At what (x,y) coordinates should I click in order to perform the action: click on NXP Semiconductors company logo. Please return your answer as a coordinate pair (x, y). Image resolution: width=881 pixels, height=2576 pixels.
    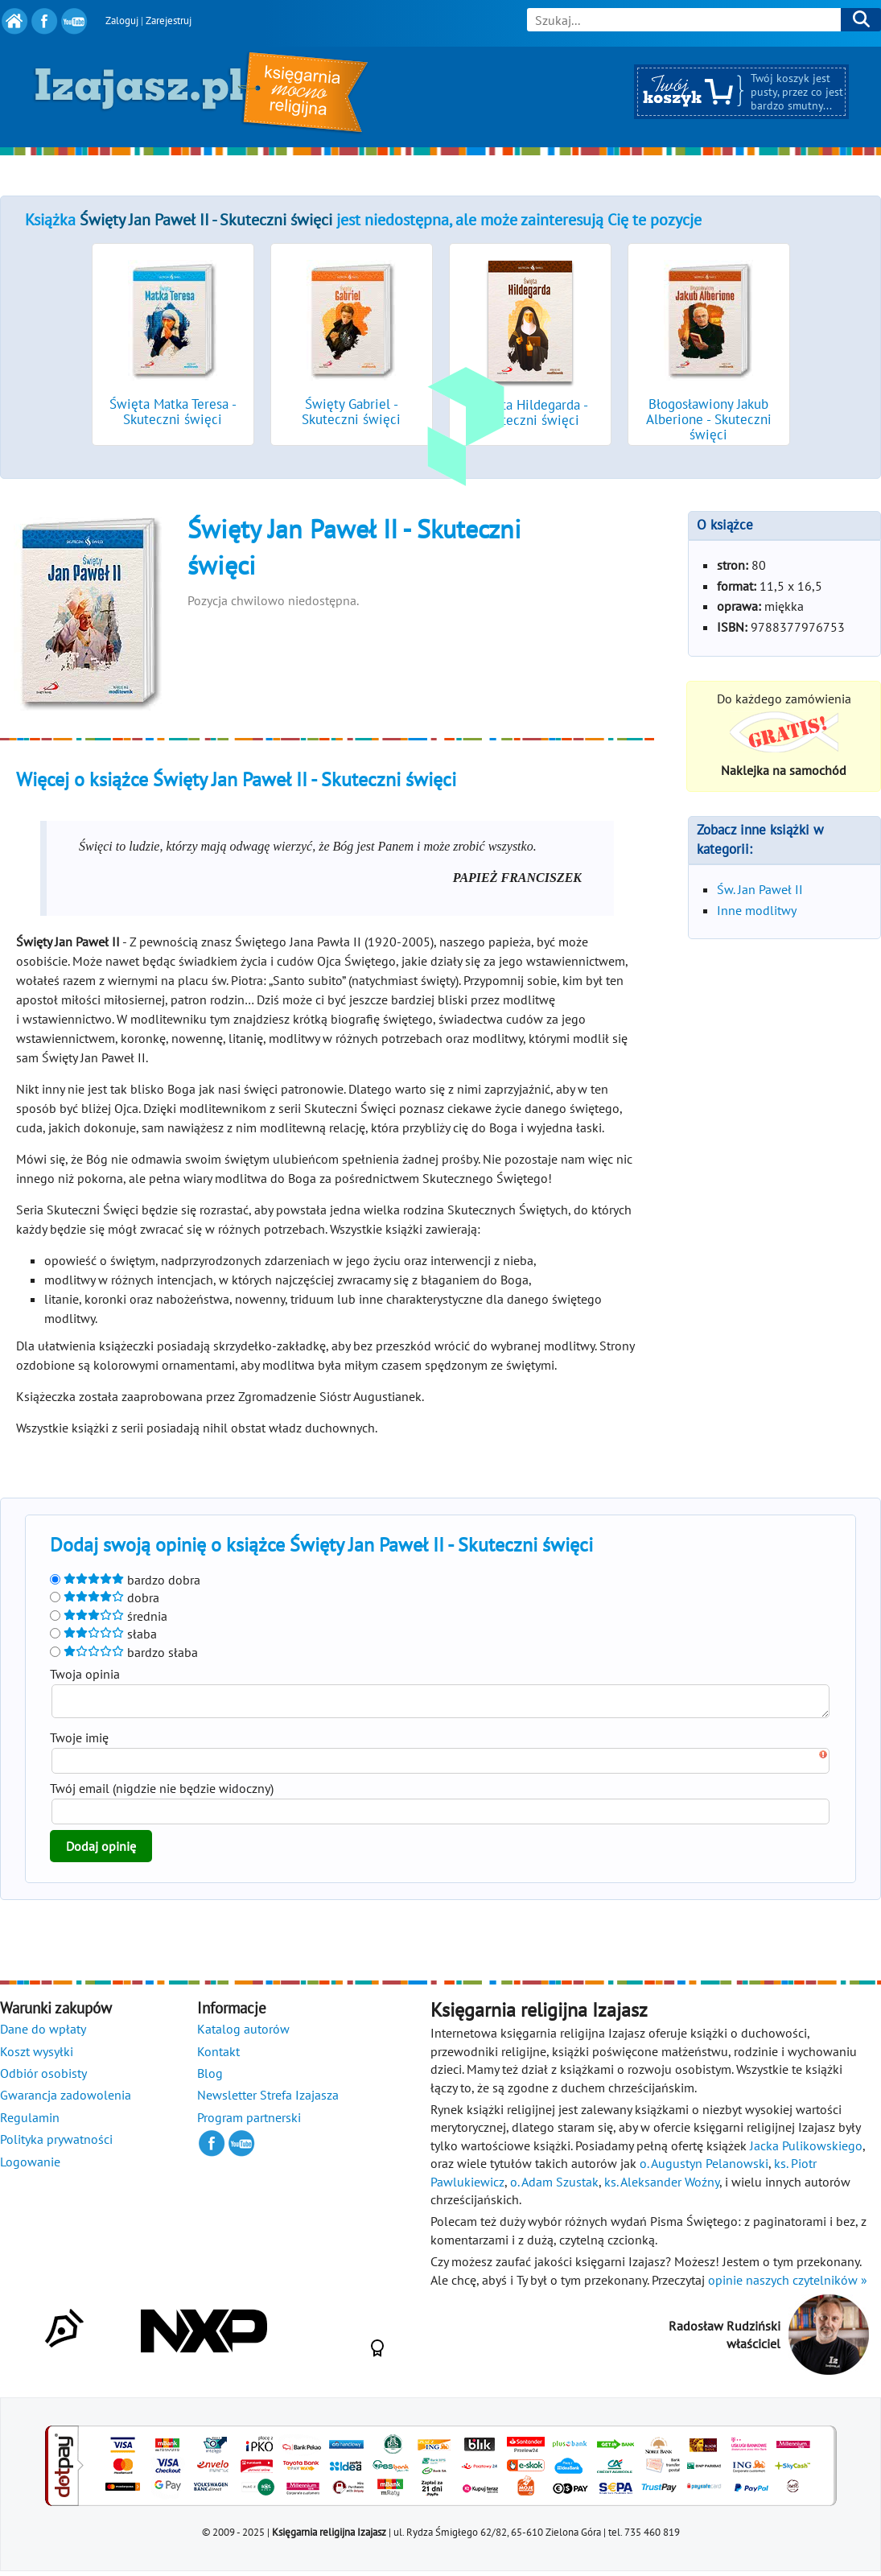
    Looking at the image, I should click on (204, 2331).